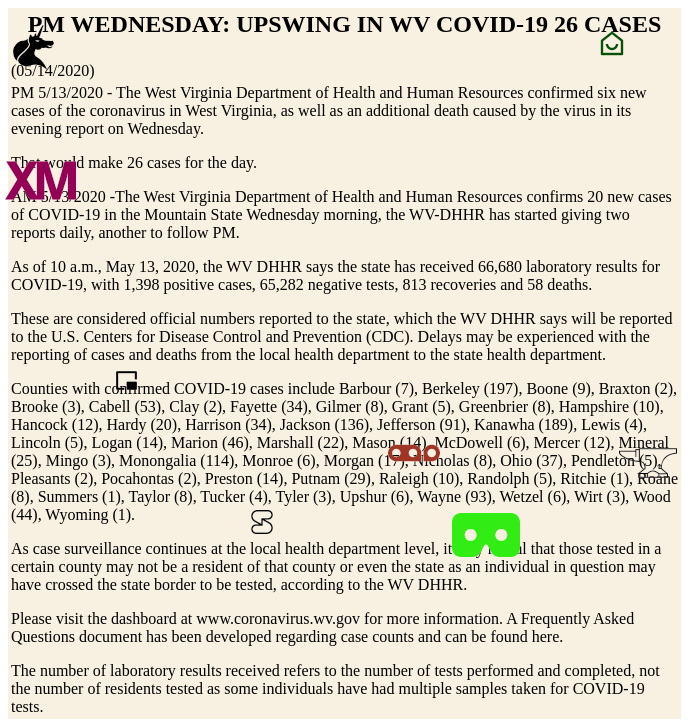  I want to click on open qualtrics survey platform, so click(40, 180).